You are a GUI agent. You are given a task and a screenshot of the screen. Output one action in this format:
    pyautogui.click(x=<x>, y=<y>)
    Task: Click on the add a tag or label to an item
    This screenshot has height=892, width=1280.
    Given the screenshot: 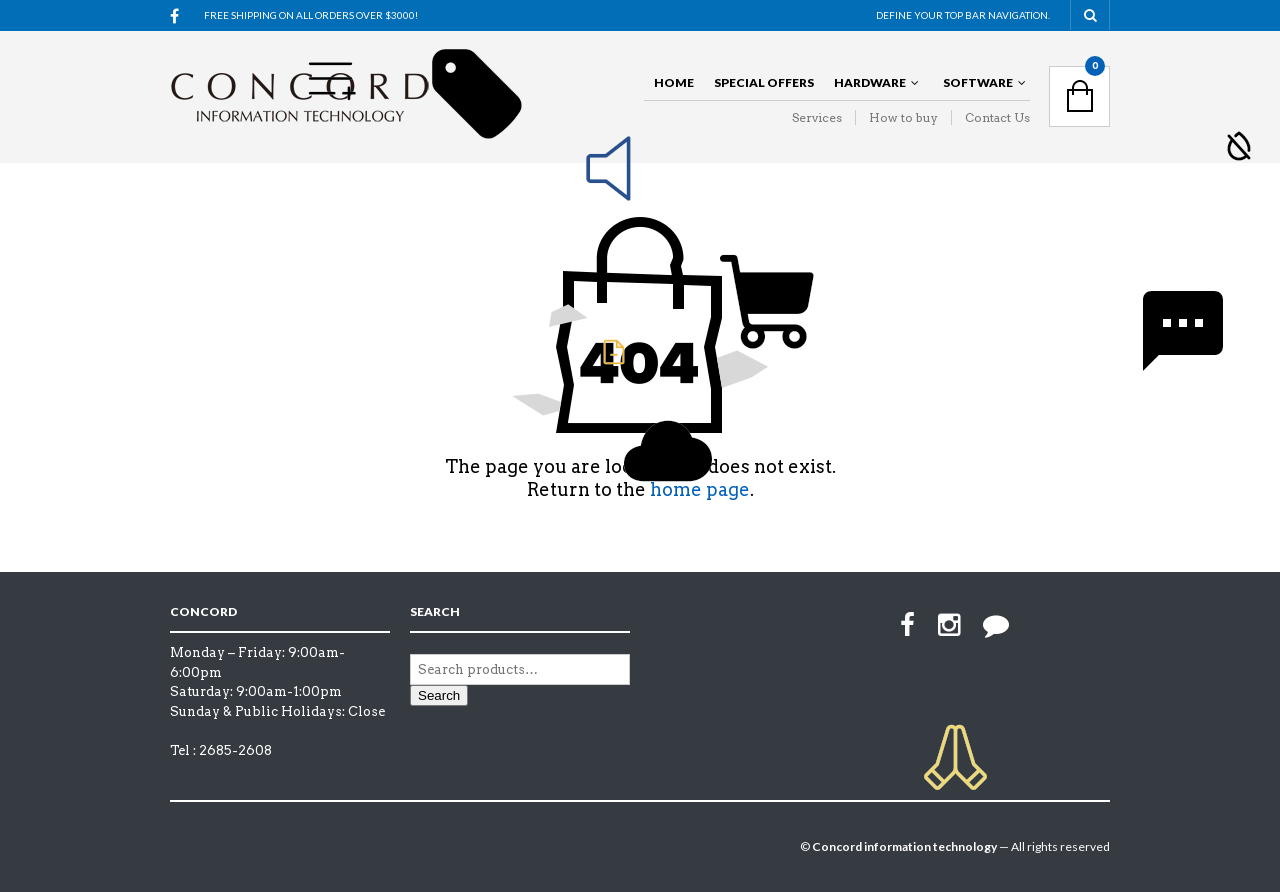 What is the action you would take?
    pyautogui.click(x=476, y=93)
    